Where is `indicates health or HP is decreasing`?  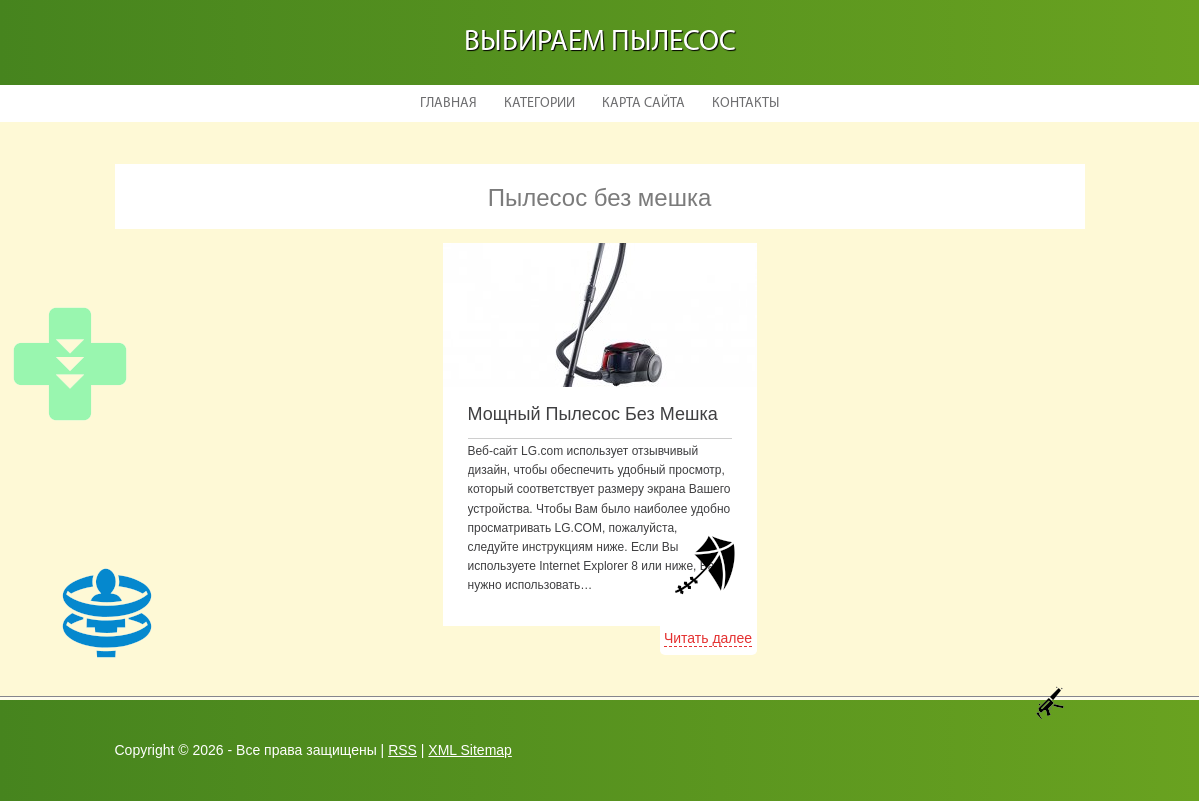
indicates health or HP is decreasing is located at coordinates (70, 364).